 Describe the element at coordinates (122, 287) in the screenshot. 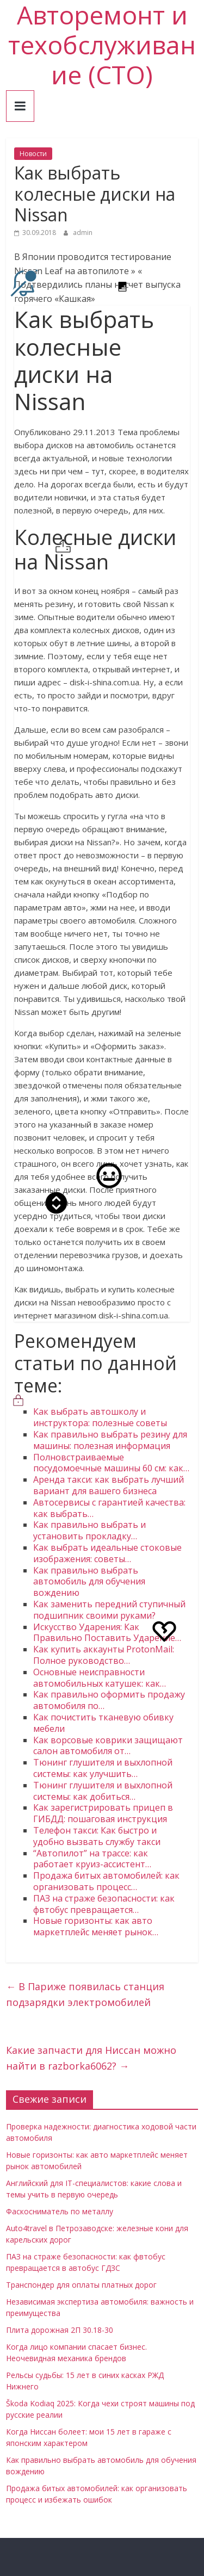

I see `indicates stairs or stairway access` at that location.